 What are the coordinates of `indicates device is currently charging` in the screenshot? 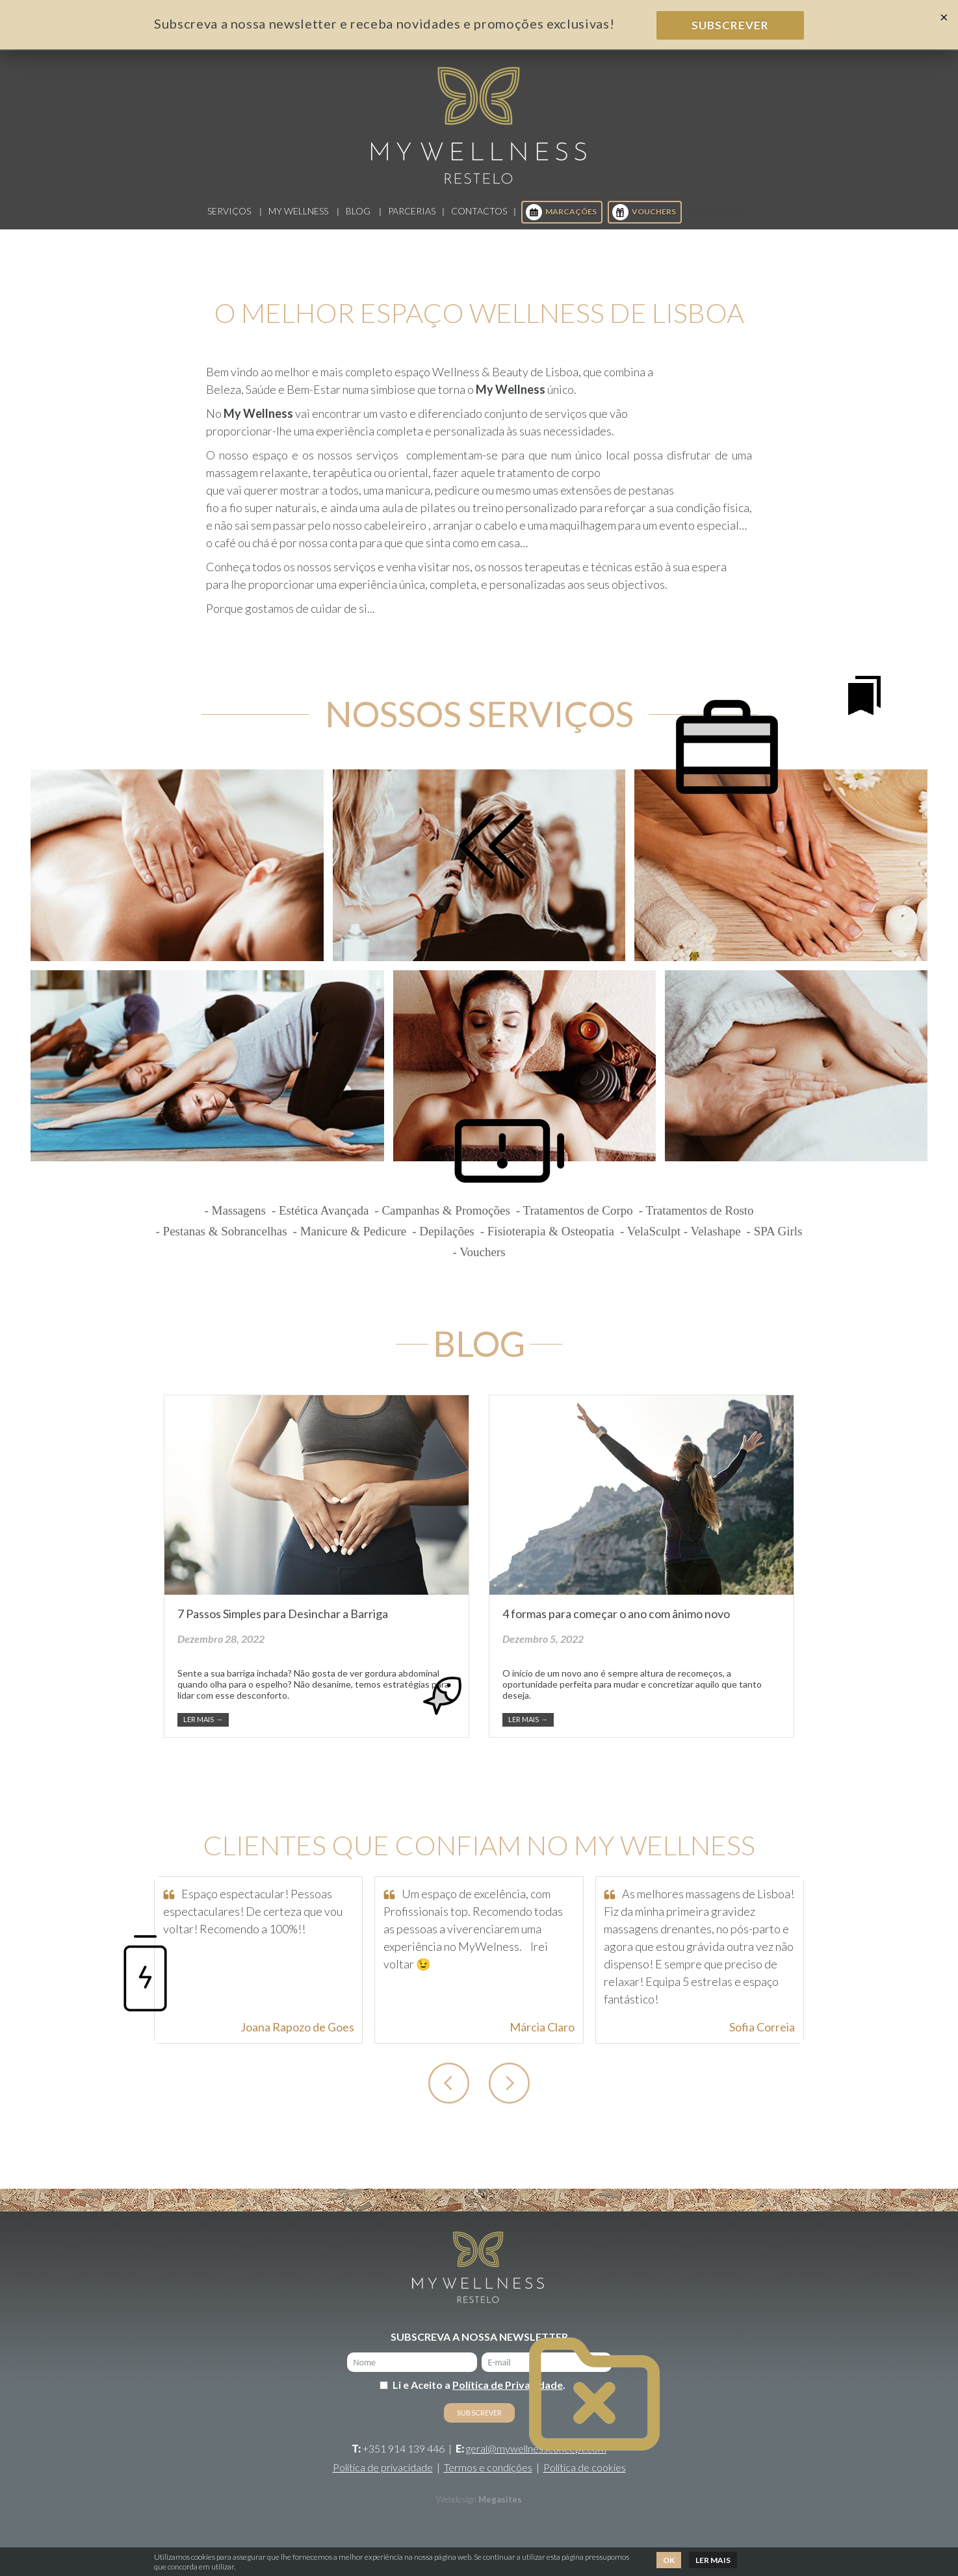 It's located at (145, 1974).